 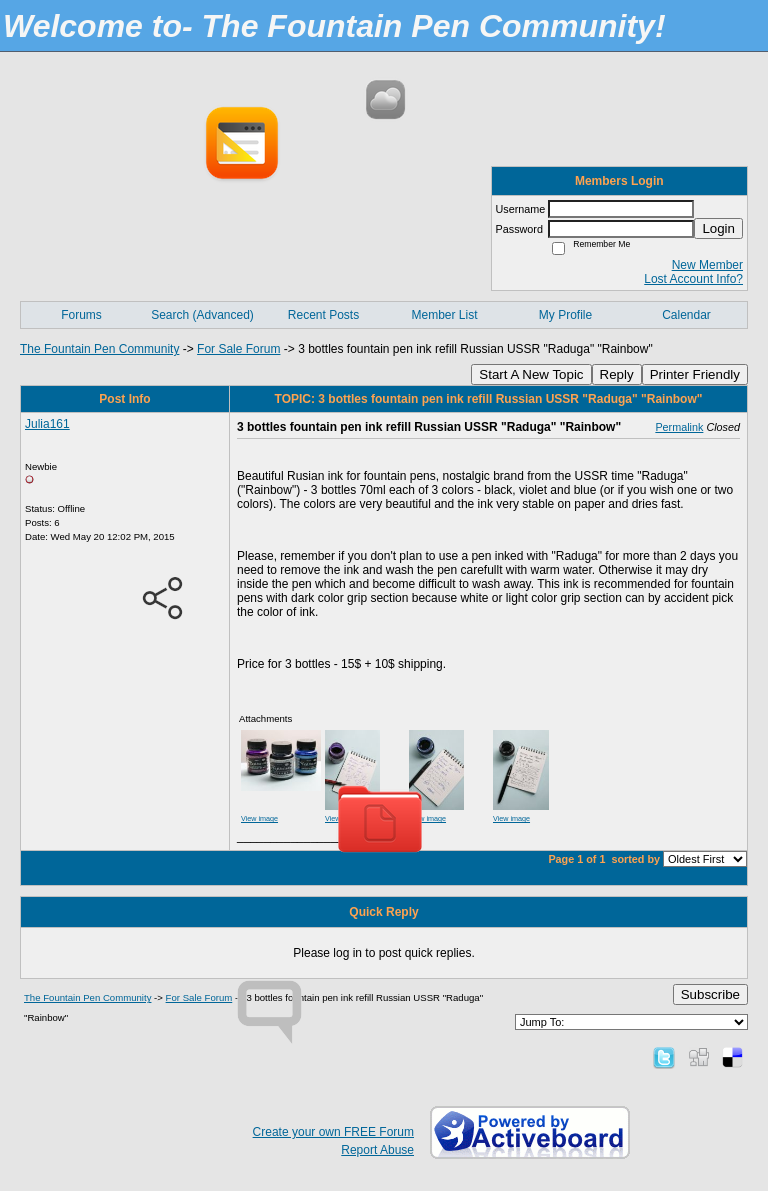 I want to click on open the weather app, so click(x=385, y=99).